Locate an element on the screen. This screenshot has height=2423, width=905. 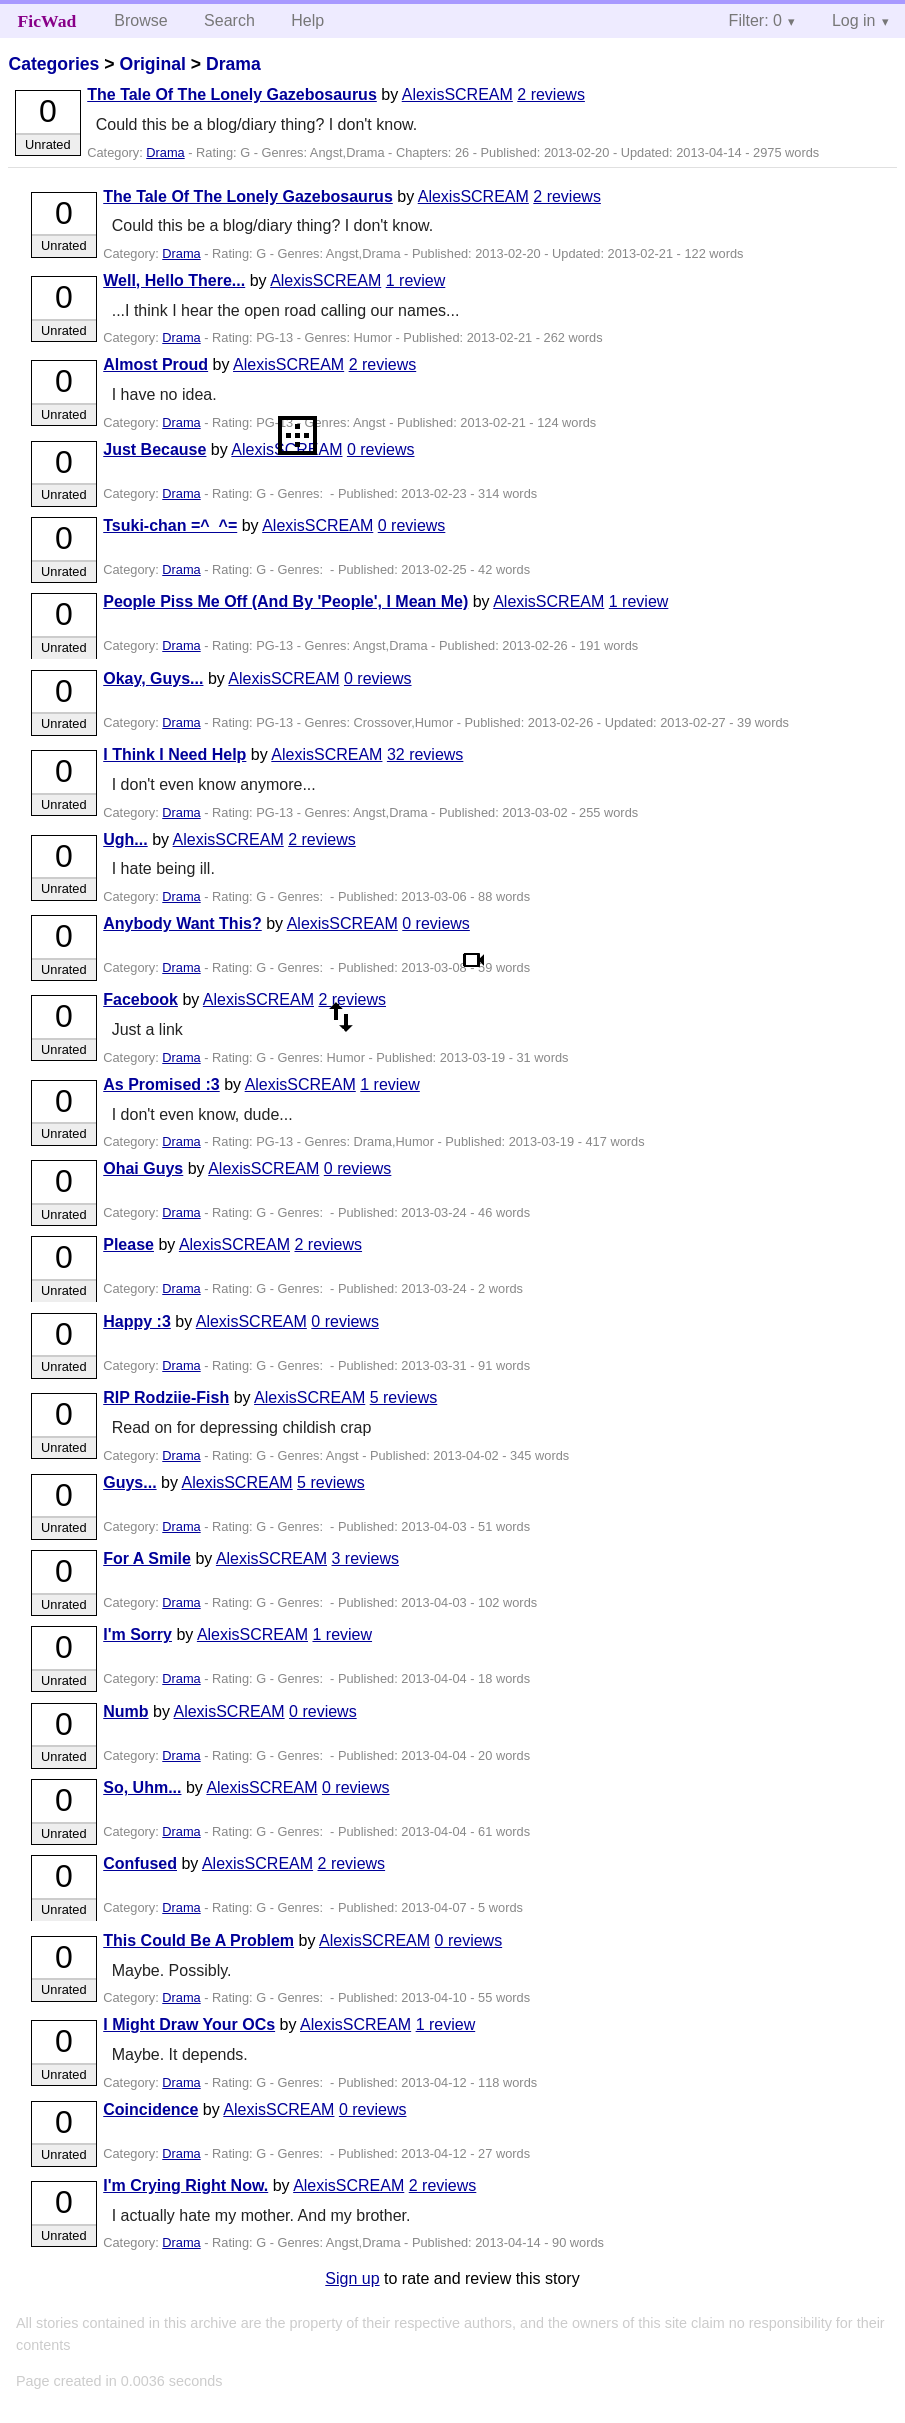
swap or reorder items vertically is located at coordinates (341, 1017).